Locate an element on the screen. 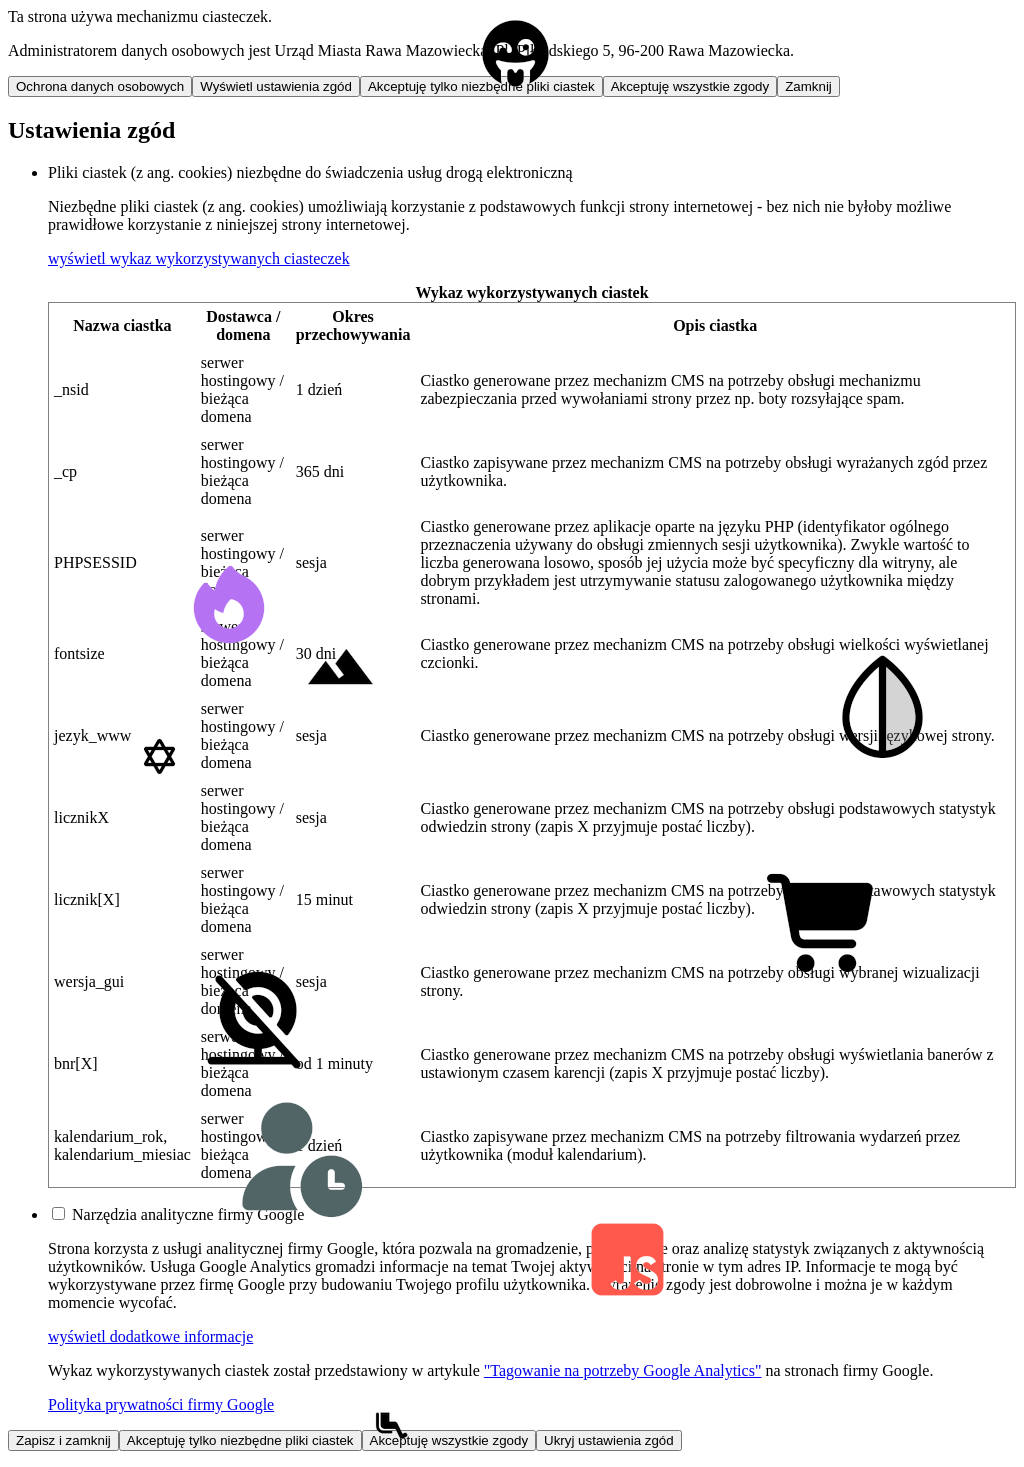 Image resolution: width=1024 pixels, height=1467 pixels. camera is disabled or turned off is located at coordinates (258, 1022).